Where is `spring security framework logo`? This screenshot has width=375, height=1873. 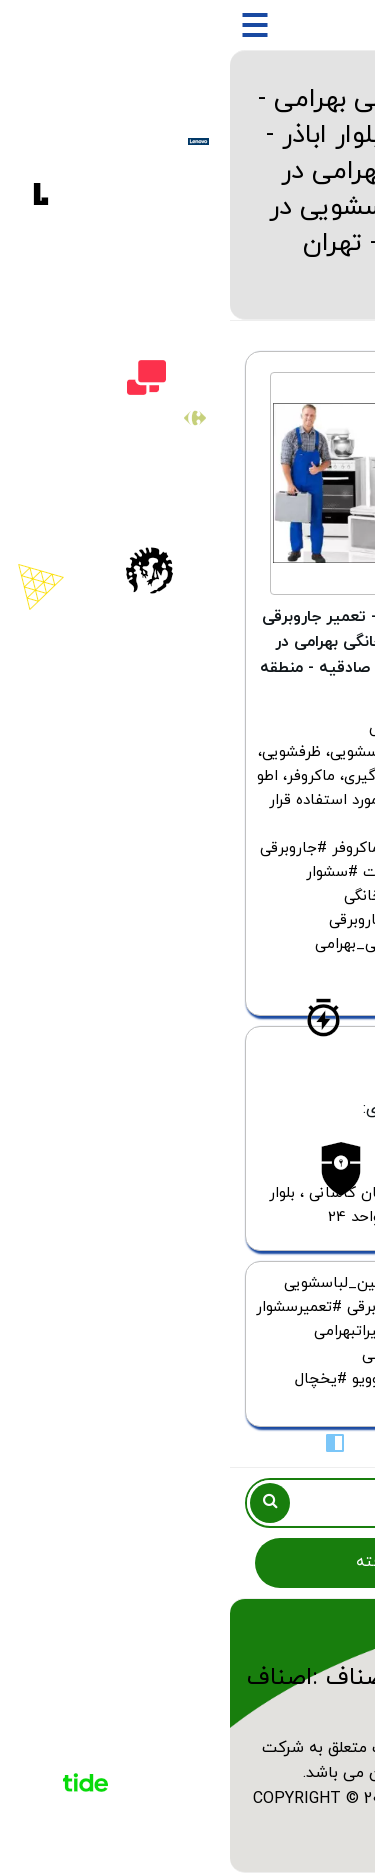
spring security framework logo is located at coordinates (341, 1169).